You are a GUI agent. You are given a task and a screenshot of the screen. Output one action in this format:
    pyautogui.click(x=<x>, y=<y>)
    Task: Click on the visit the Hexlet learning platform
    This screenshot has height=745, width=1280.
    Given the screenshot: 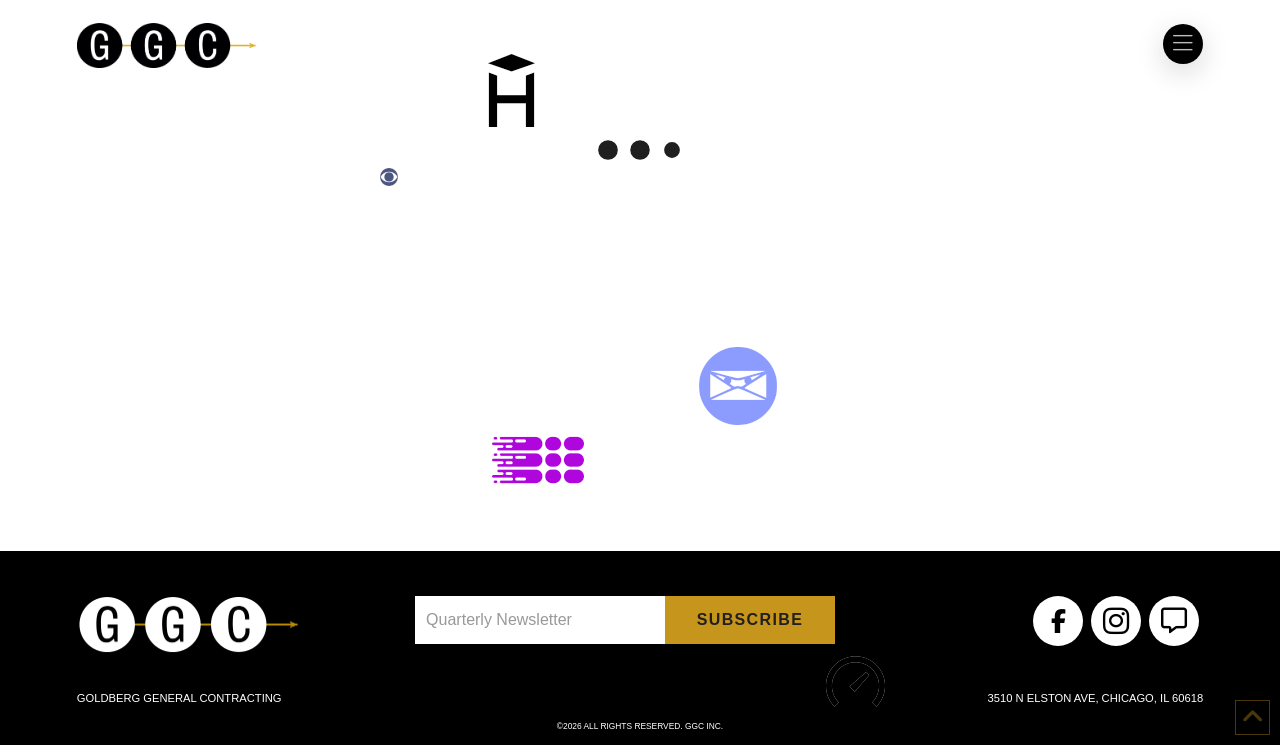 What is the action you would take?
    pyautogui.click(x=511, y=90)
    